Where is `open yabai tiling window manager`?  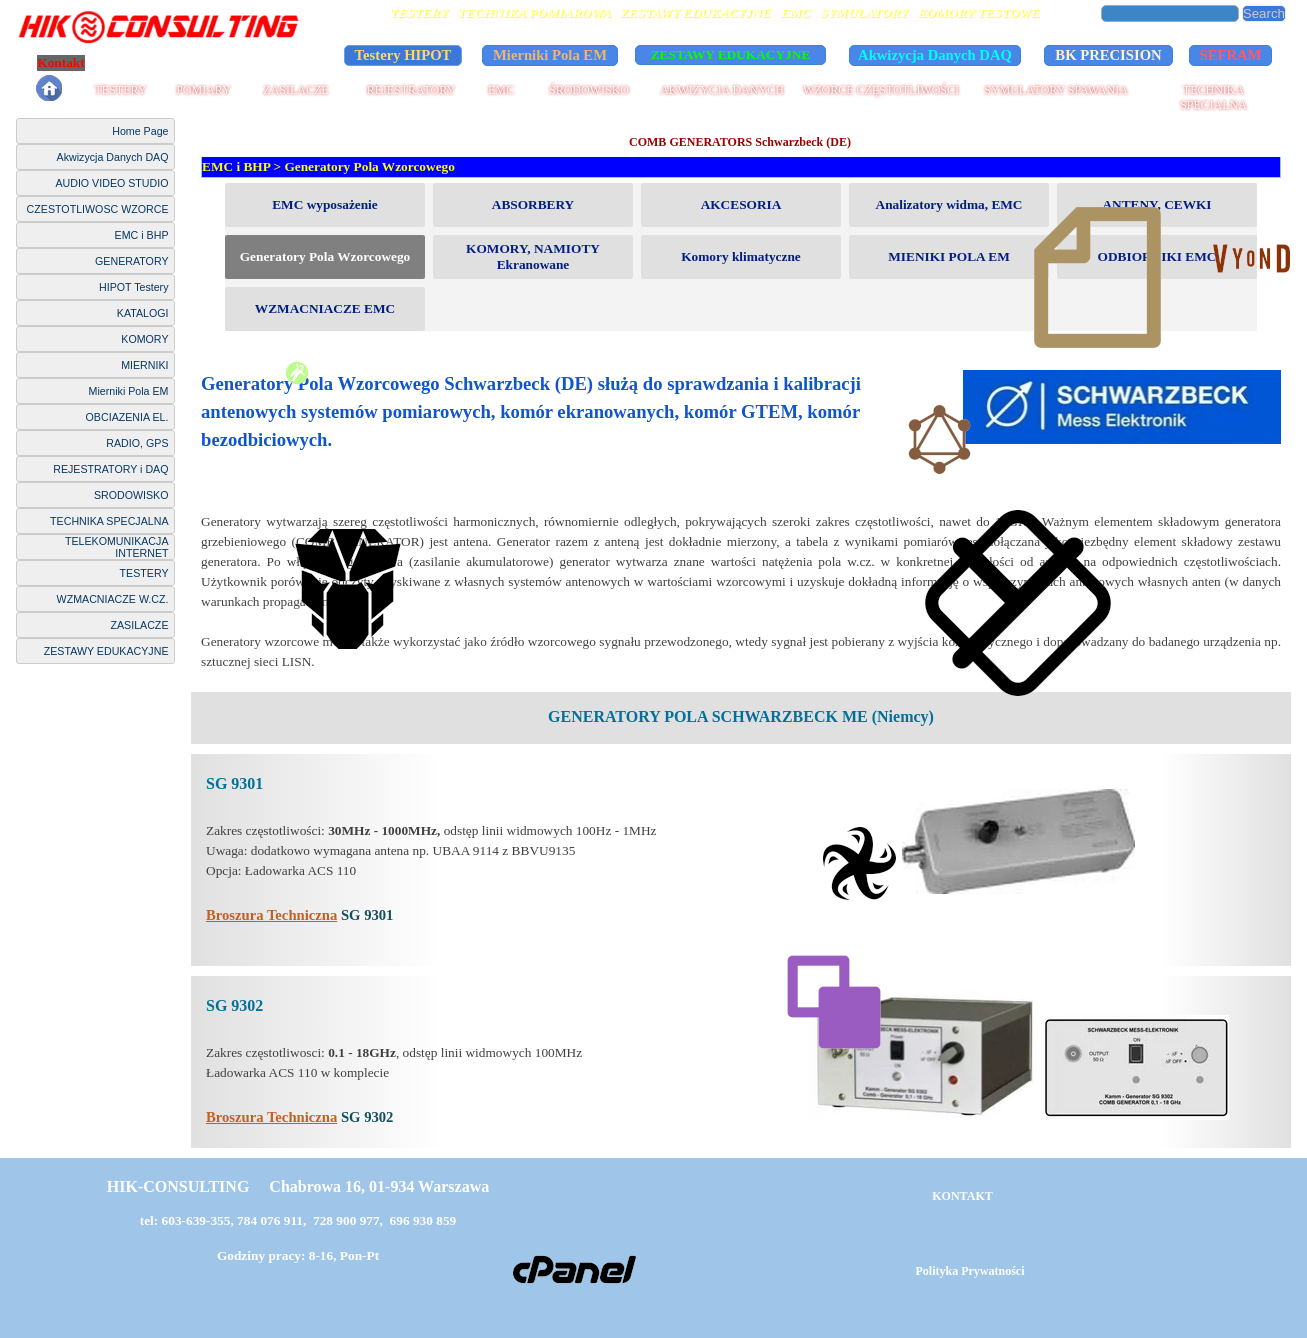 open yabai tiling window manager is located at coordinates (1018, 603).